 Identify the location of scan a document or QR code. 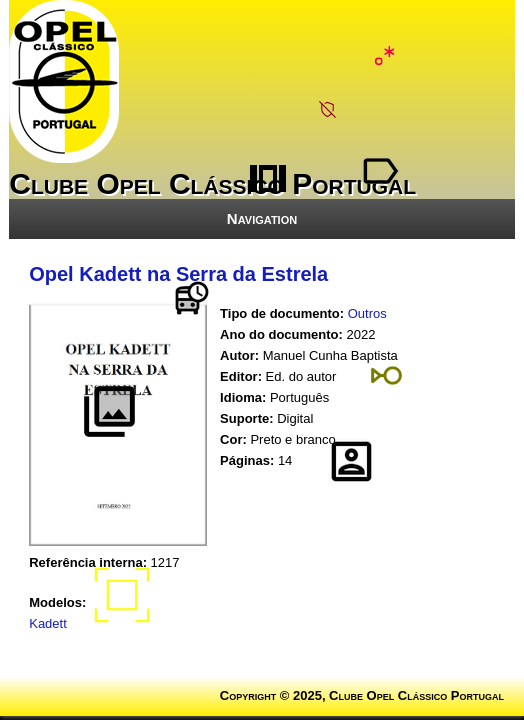
(122, 595).